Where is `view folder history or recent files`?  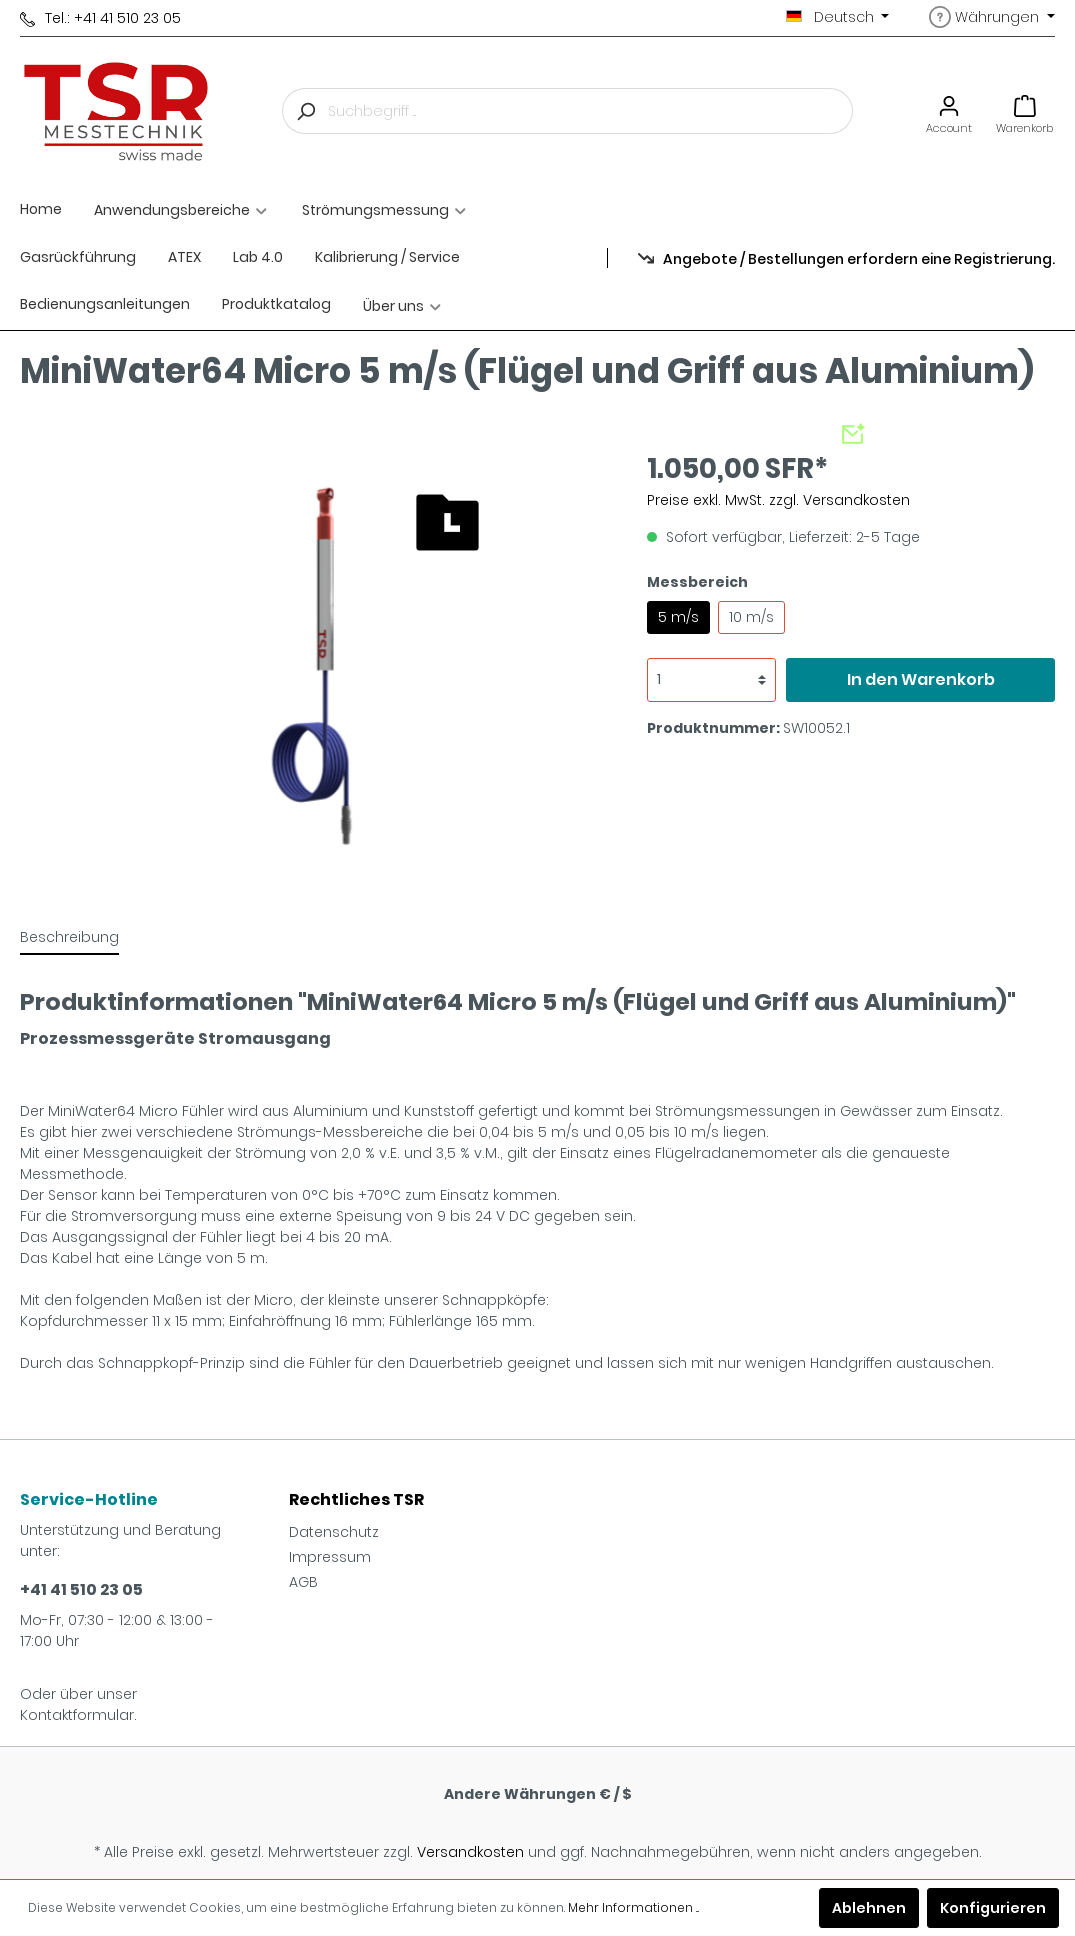 view folder history or recent files is located at coordinates (447, 522).